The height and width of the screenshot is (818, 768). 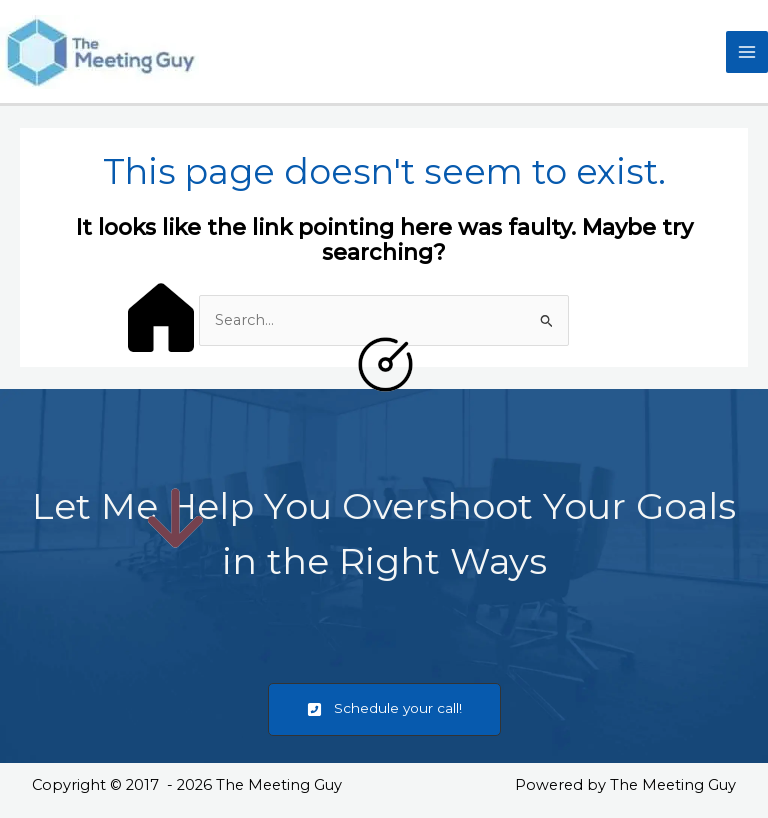 What do you see at coordinates (385, 364) in the screenshot?
I see `view performance metrics or usage statistics` at bounding box center [385, 364].